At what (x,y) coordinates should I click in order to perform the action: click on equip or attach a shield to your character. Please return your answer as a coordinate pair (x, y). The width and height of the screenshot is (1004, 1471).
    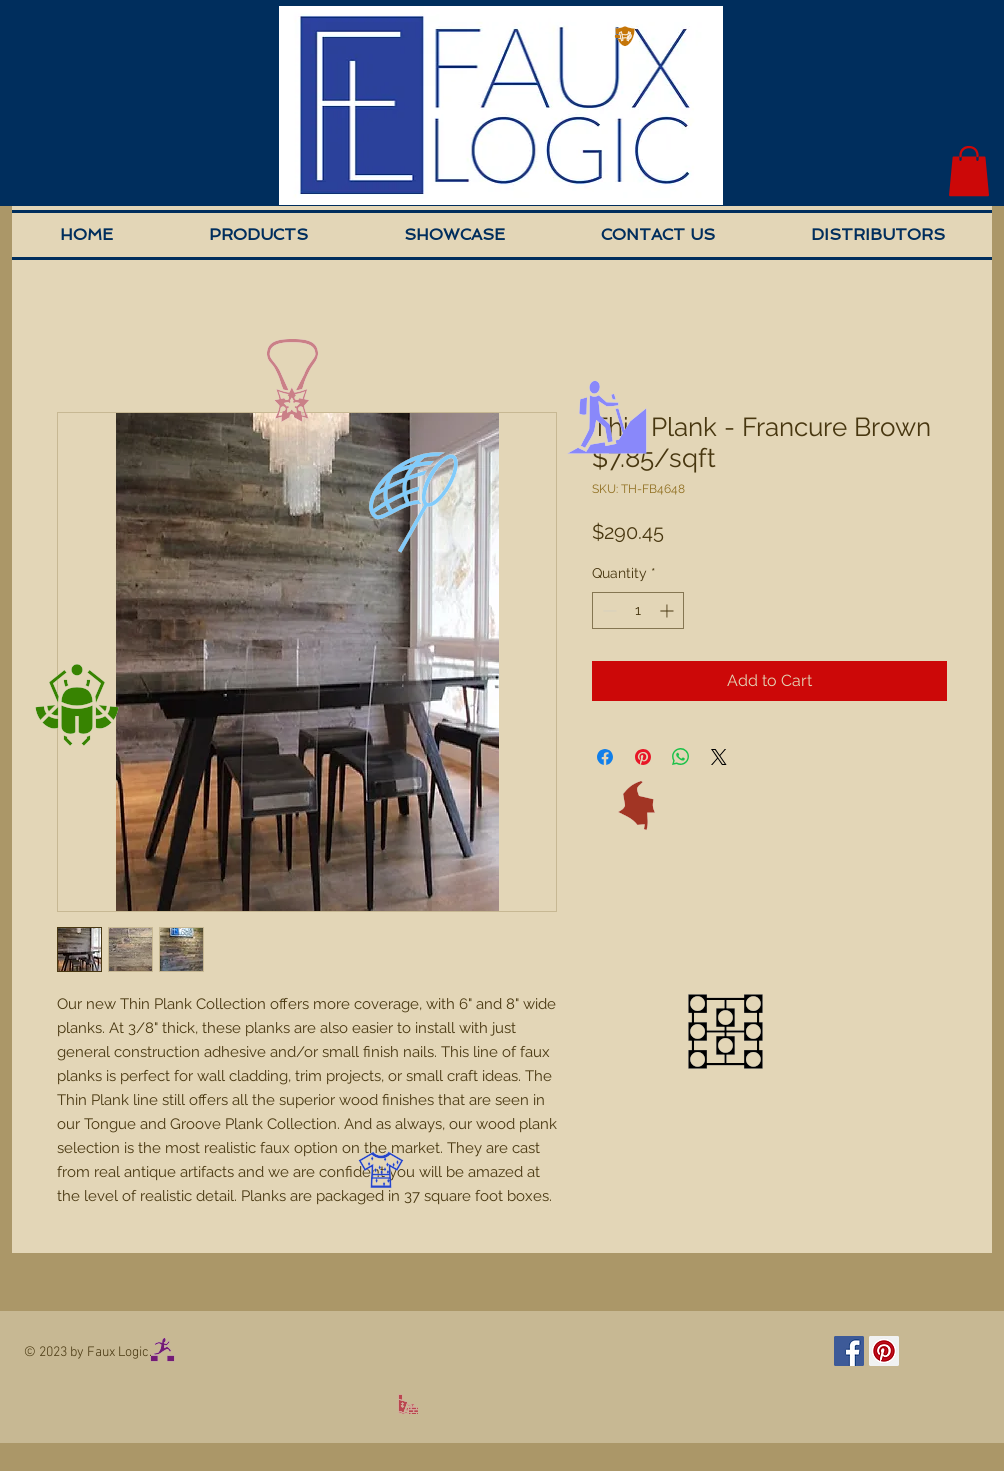
    Looking at the image, I should click on (625, 36).